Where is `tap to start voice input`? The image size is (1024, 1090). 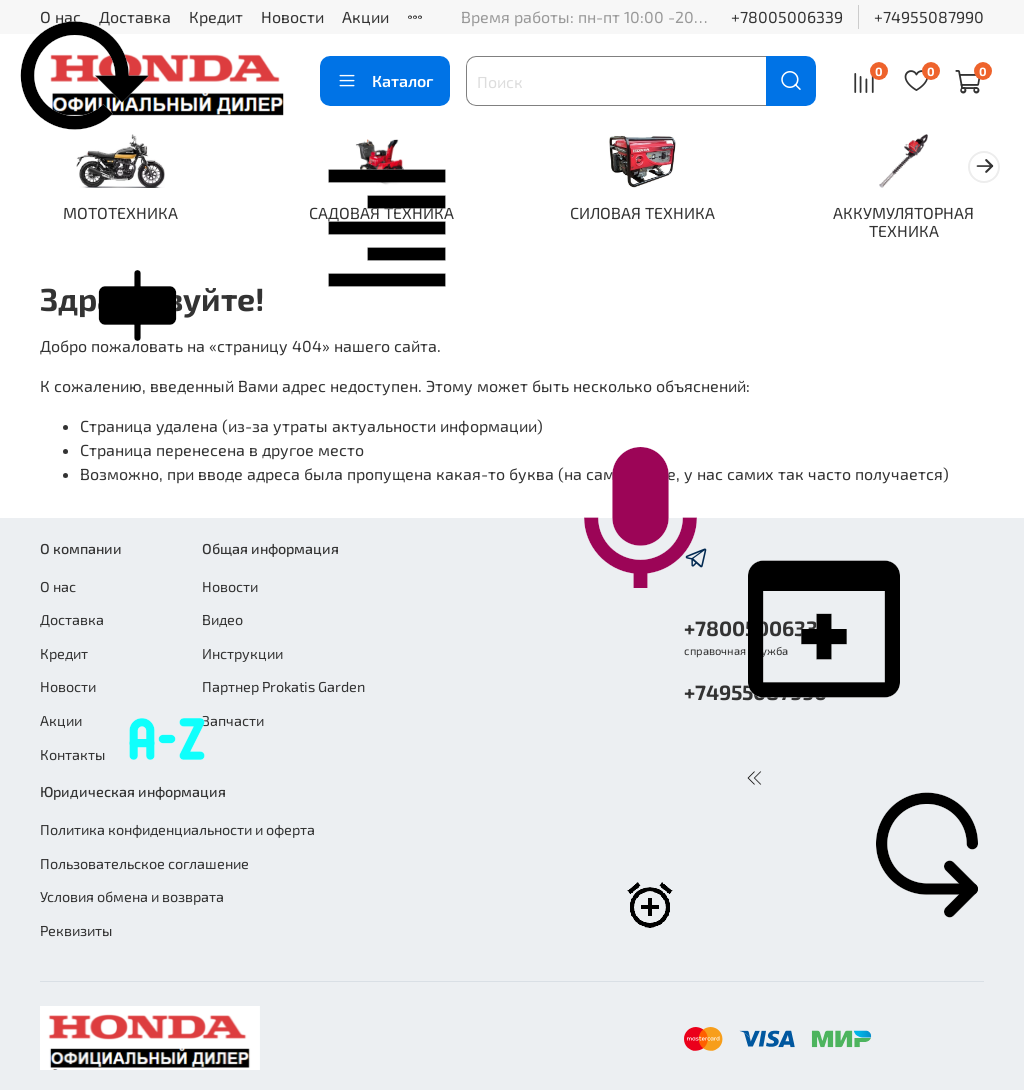 tap to start voice input is located at coordinates (640, 517).